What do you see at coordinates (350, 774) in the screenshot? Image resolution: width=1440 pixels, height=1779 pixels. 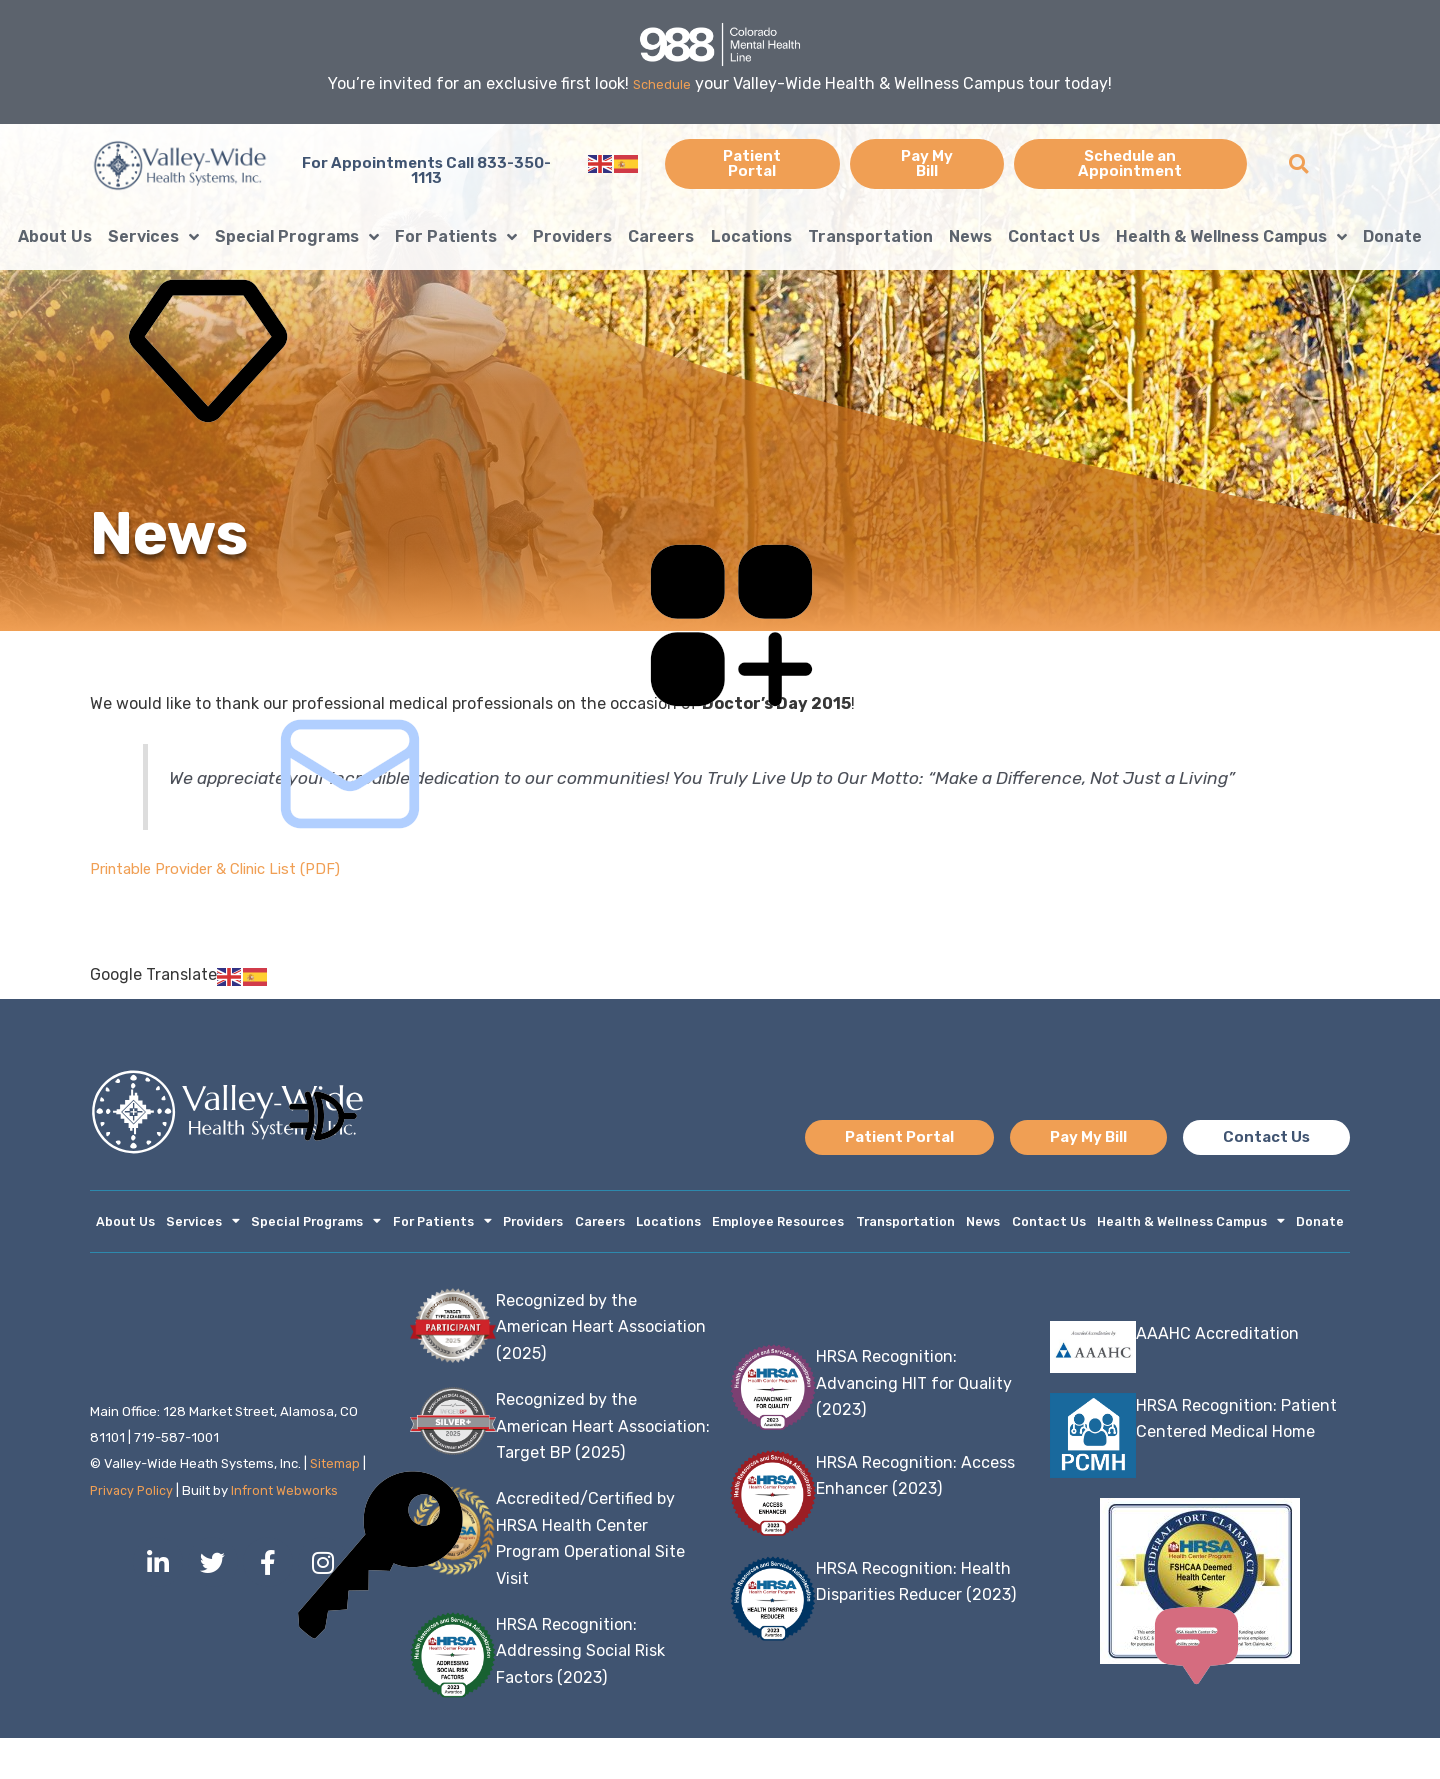 I see `access your email inbox` at bounding box center [350, 774].